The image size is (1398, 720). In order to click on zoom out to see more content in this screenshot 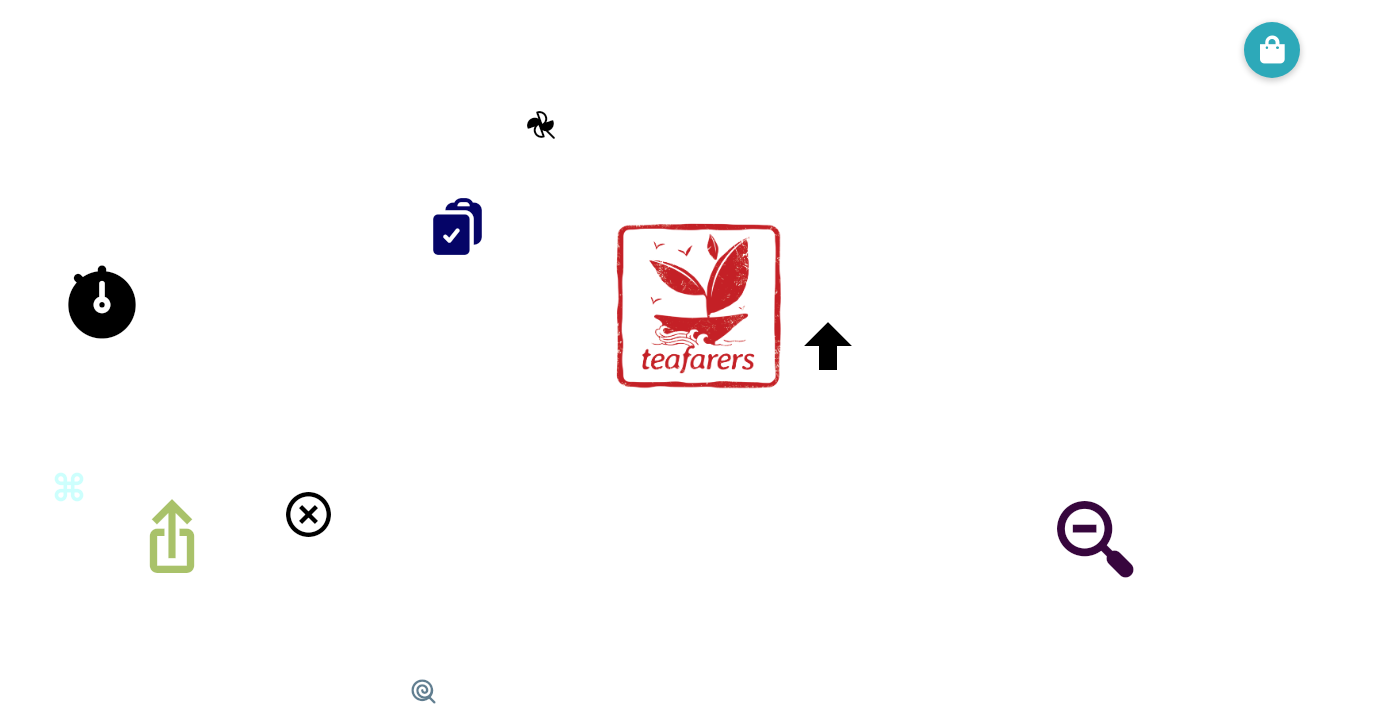, I will do `click(1096, 540)`.